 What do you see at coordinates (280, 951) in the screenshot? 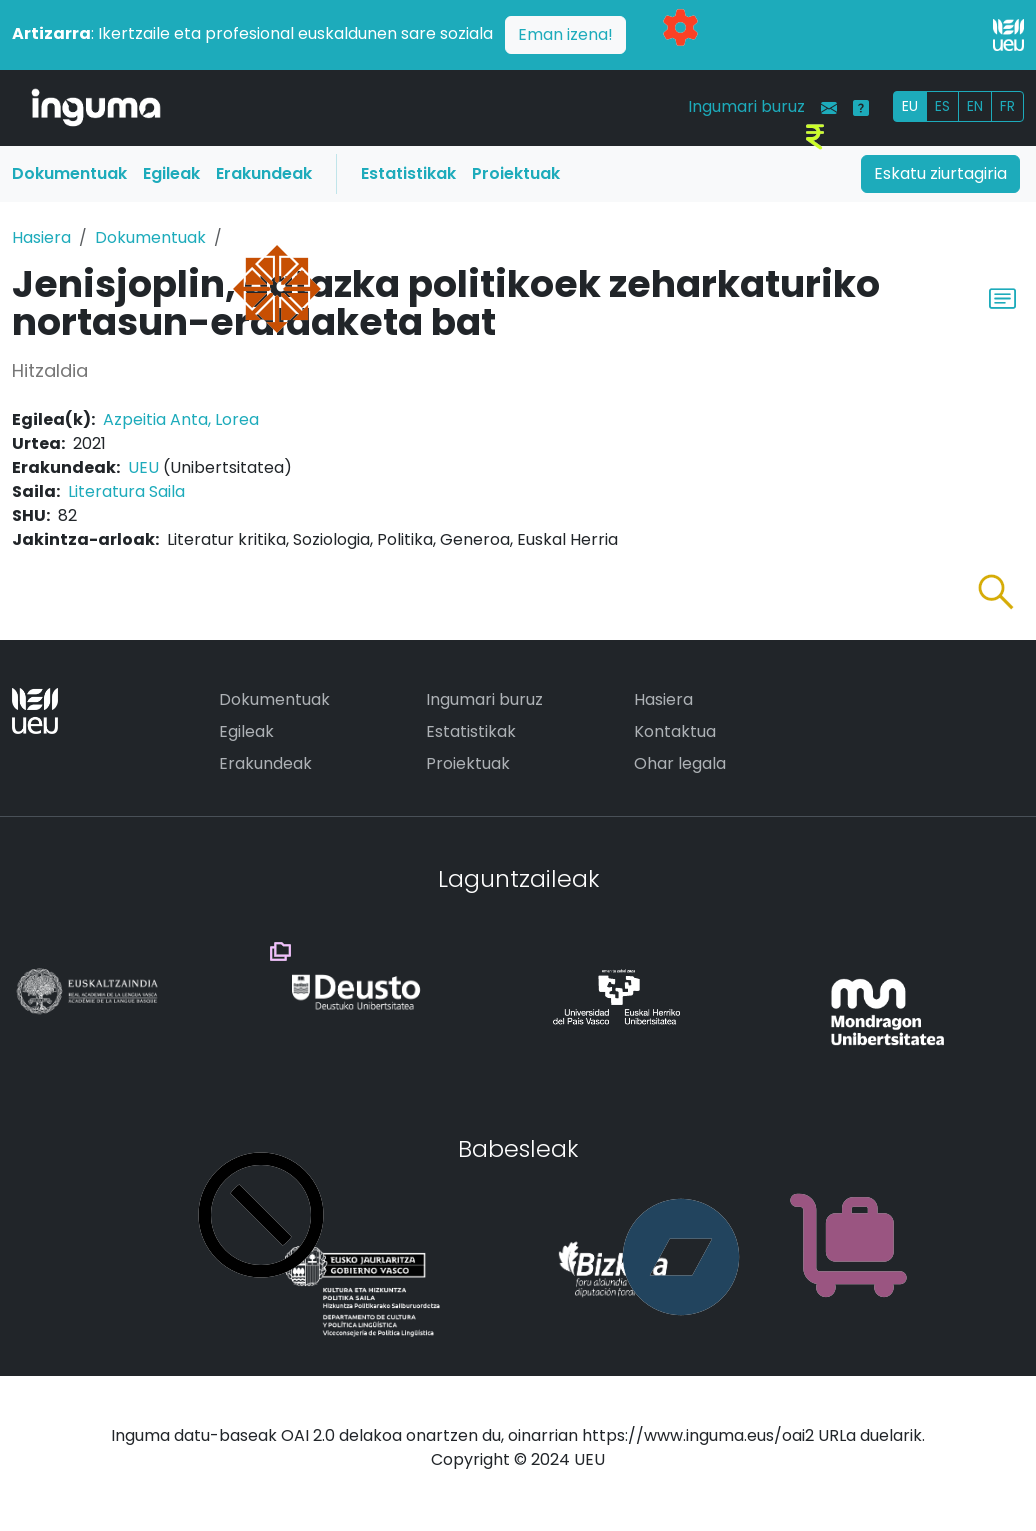
I see `browse all folders` at bounding box center [280, 951].